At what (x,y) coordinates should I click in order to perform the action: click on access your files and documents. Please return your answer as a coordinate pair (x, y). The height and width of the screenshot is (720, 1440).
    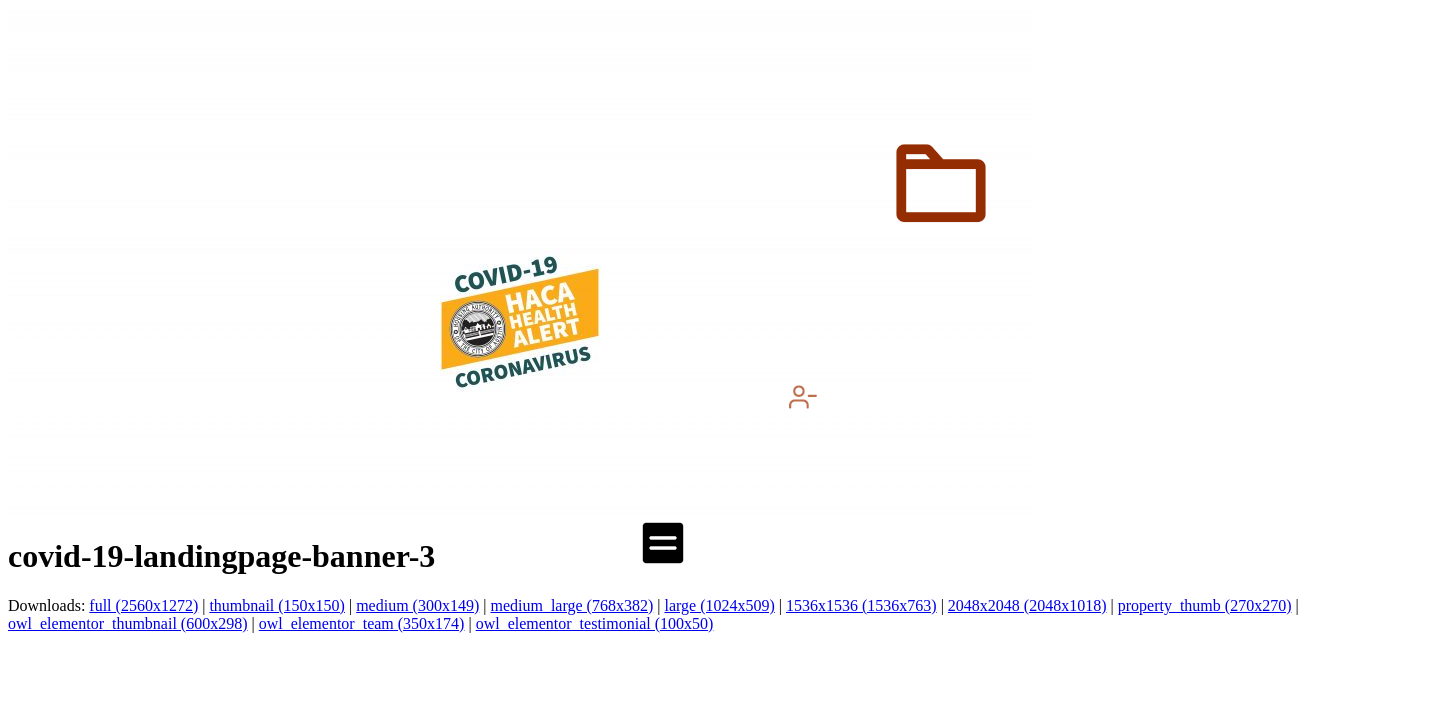
    Looking at the image, I should click on (941, 184).